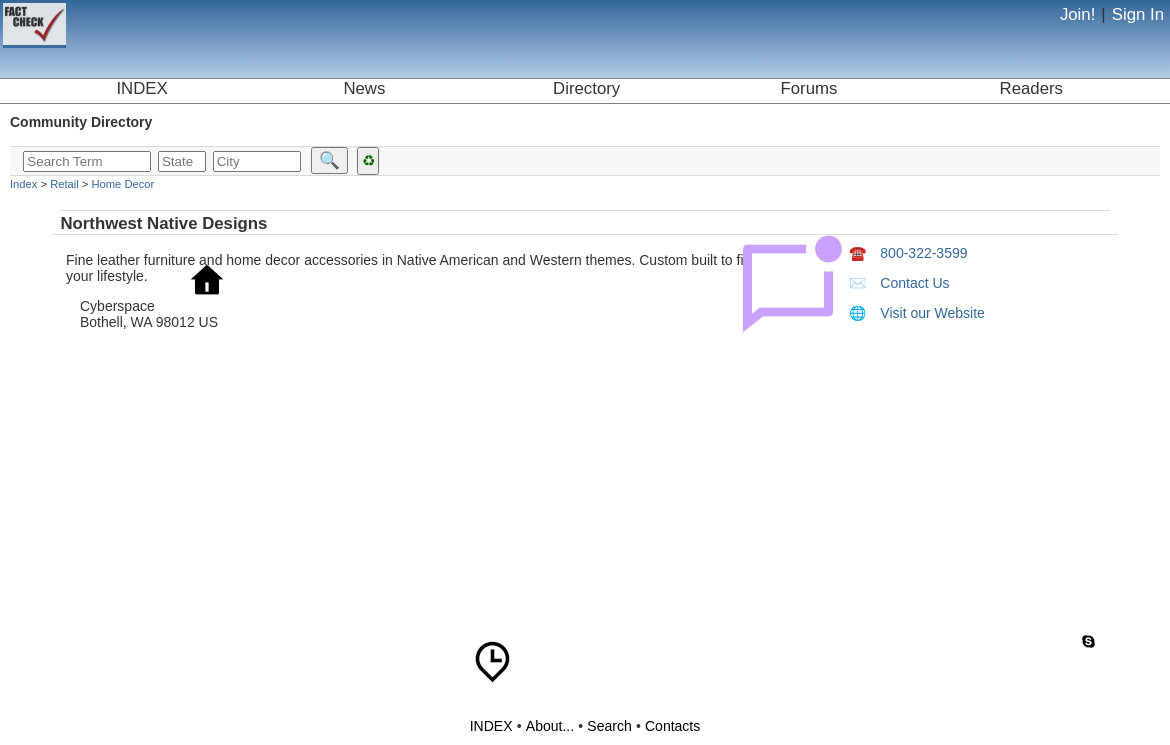 This screenshot has width=1170, height=745. What do you see at coordinates (1088, 641) in the screenshot?
I see `open skype app` at bounding box center [1088, 641].